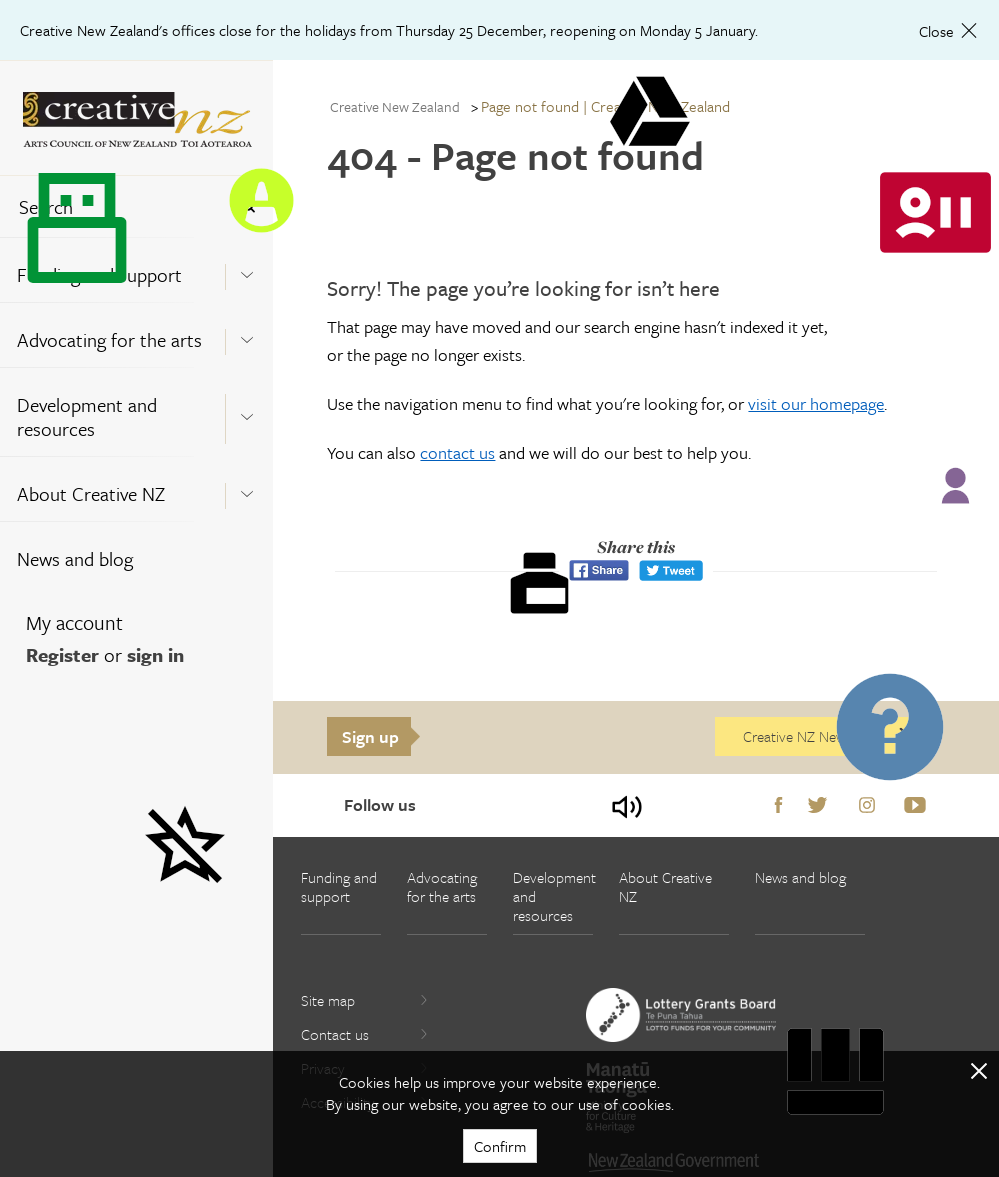 This screenshot has width=999, height=1177. What do you see at coordinates (955, 486) in the screenshot?
I see `view your profile` at bounding box center [955, 486].